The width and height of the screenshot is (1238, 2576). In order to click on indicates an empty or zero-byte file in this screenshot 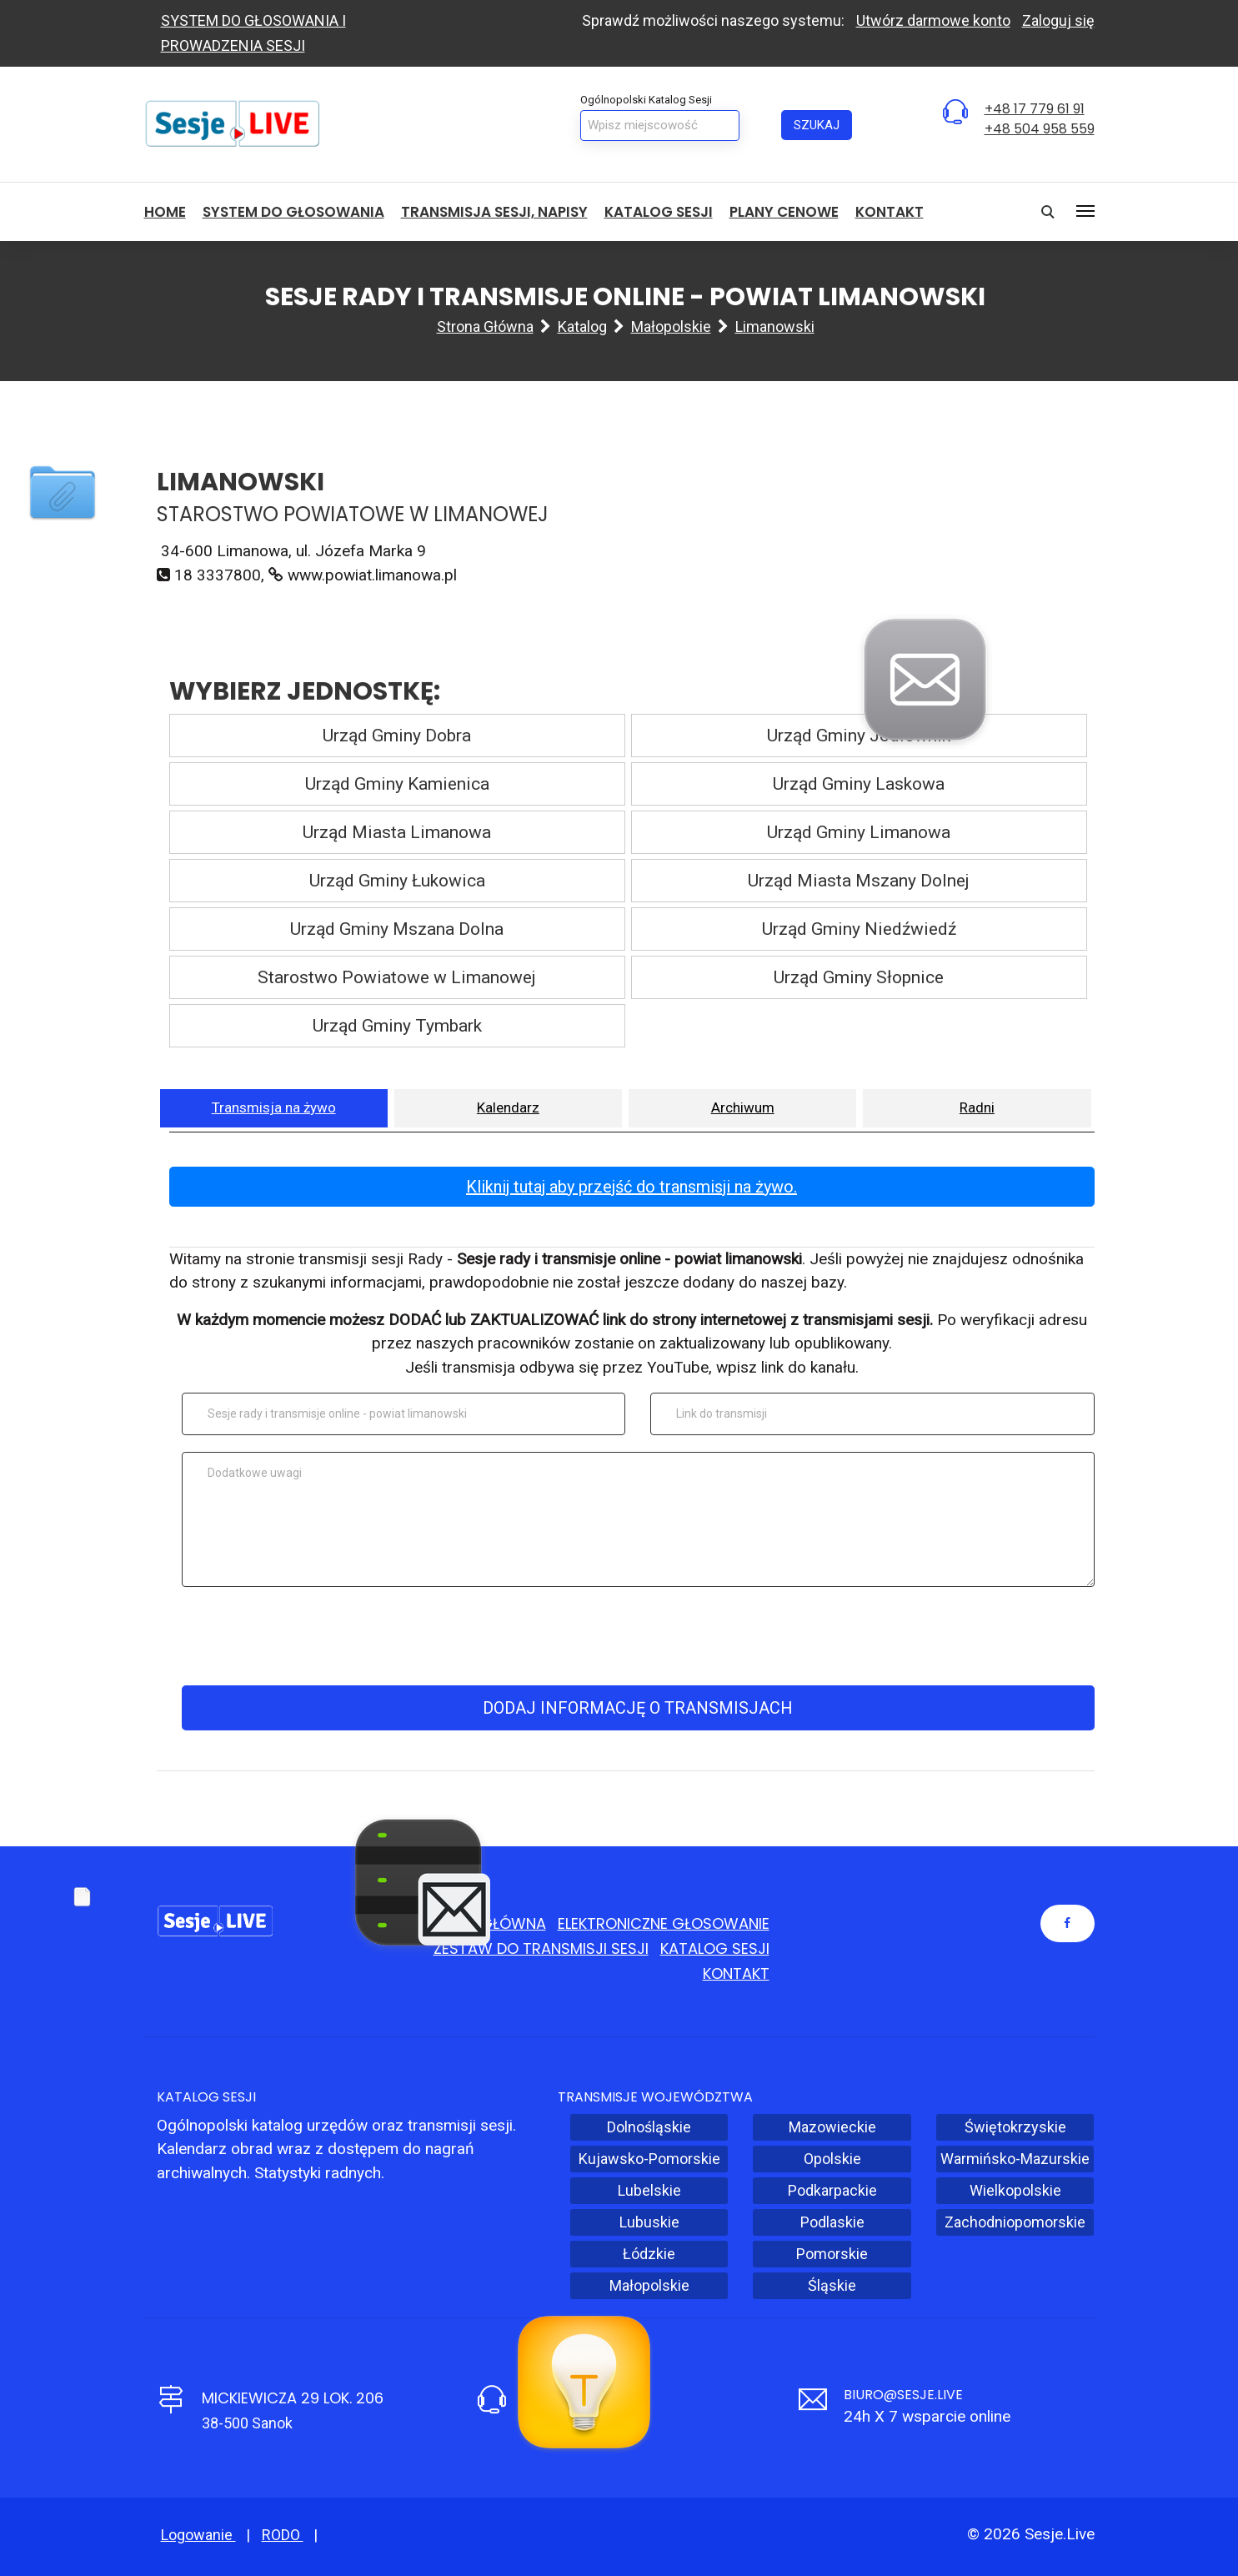, I will do `click(82, 1896)`.